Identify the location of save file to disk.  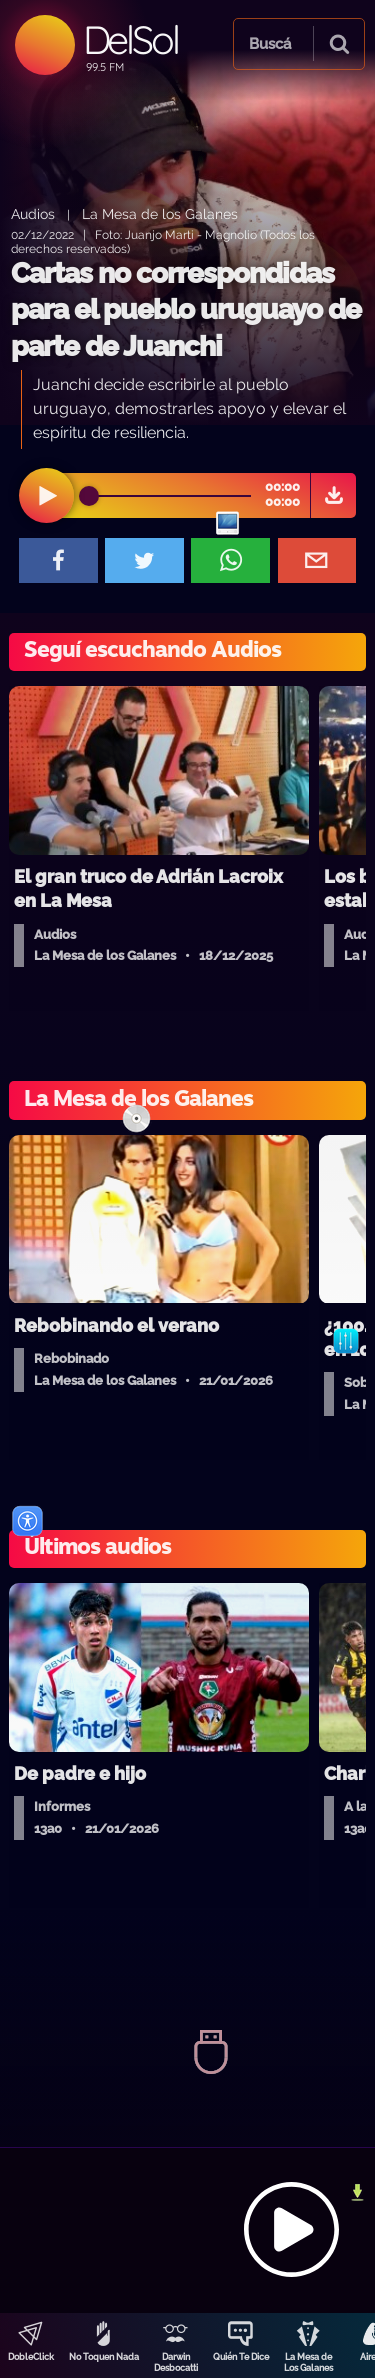
(357, 2191).